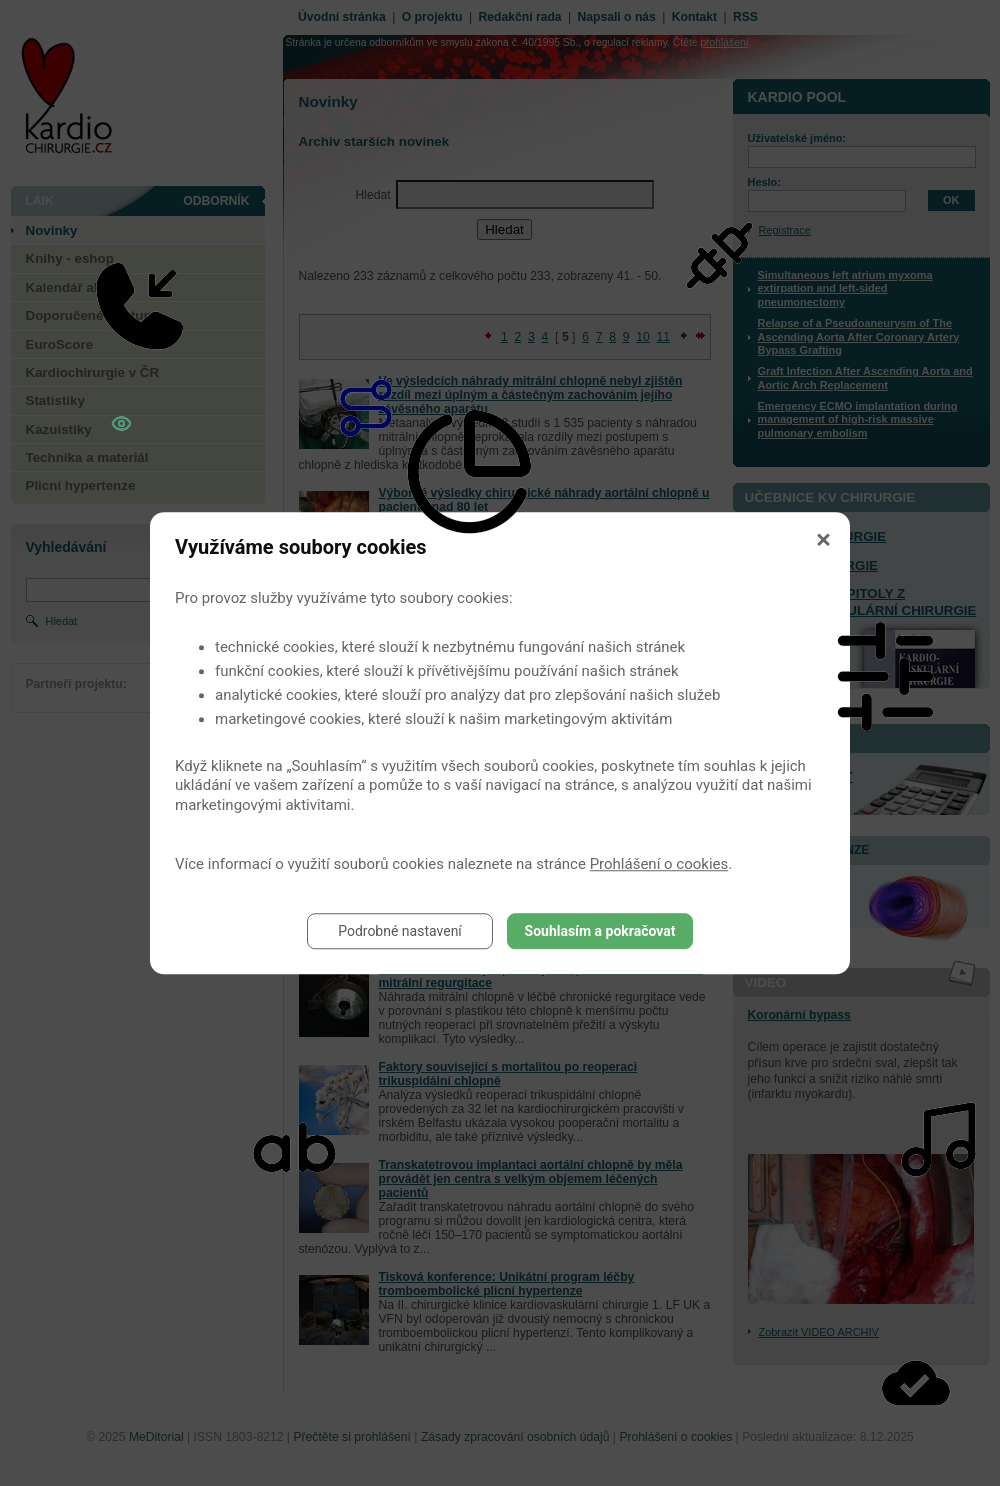  What do you see at coordinates (294, 1151) in the screenshot?
I see `convert text to lowercase` at bounding box center [294, 1151].